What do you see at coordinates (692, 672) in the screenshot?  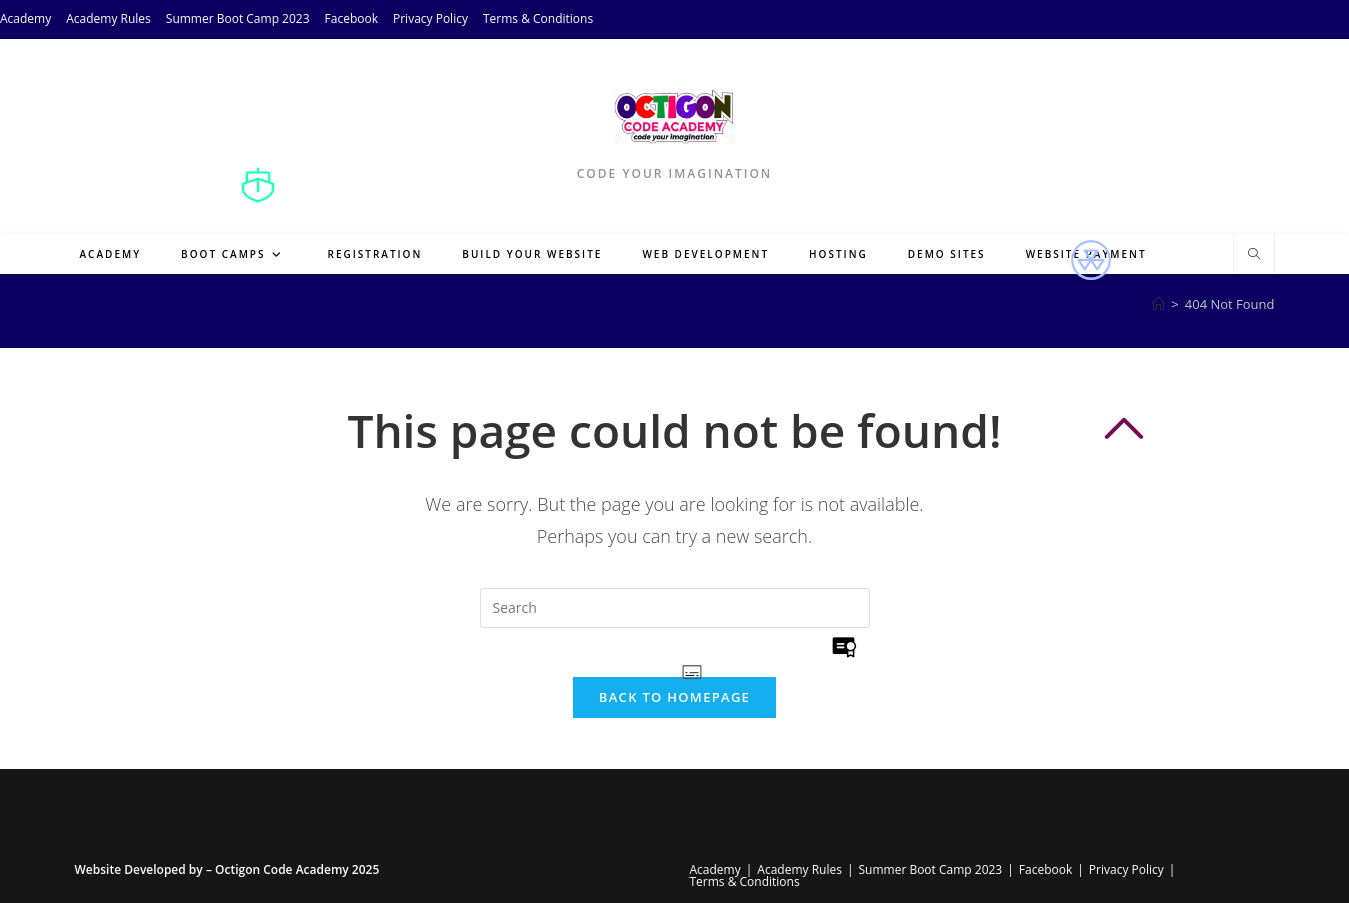 I see `enable subtitles or closed captions` at bounding box center [692, 672].